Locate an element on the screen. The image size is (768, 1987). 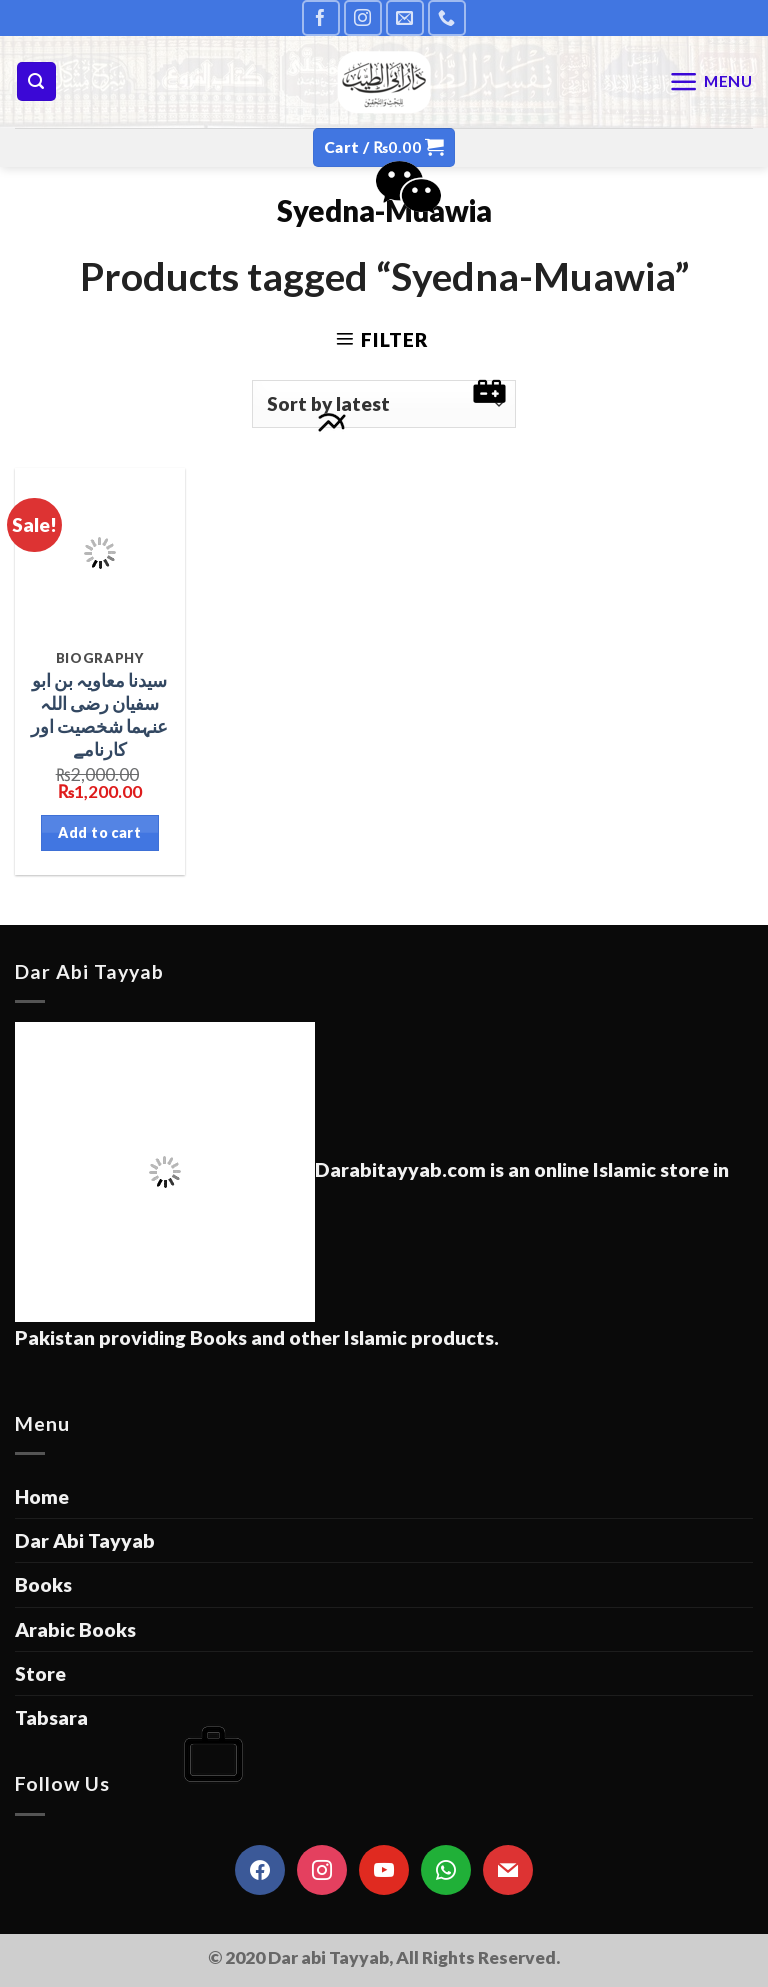
open WeChat messaging app is located at coordinates (408, 187).